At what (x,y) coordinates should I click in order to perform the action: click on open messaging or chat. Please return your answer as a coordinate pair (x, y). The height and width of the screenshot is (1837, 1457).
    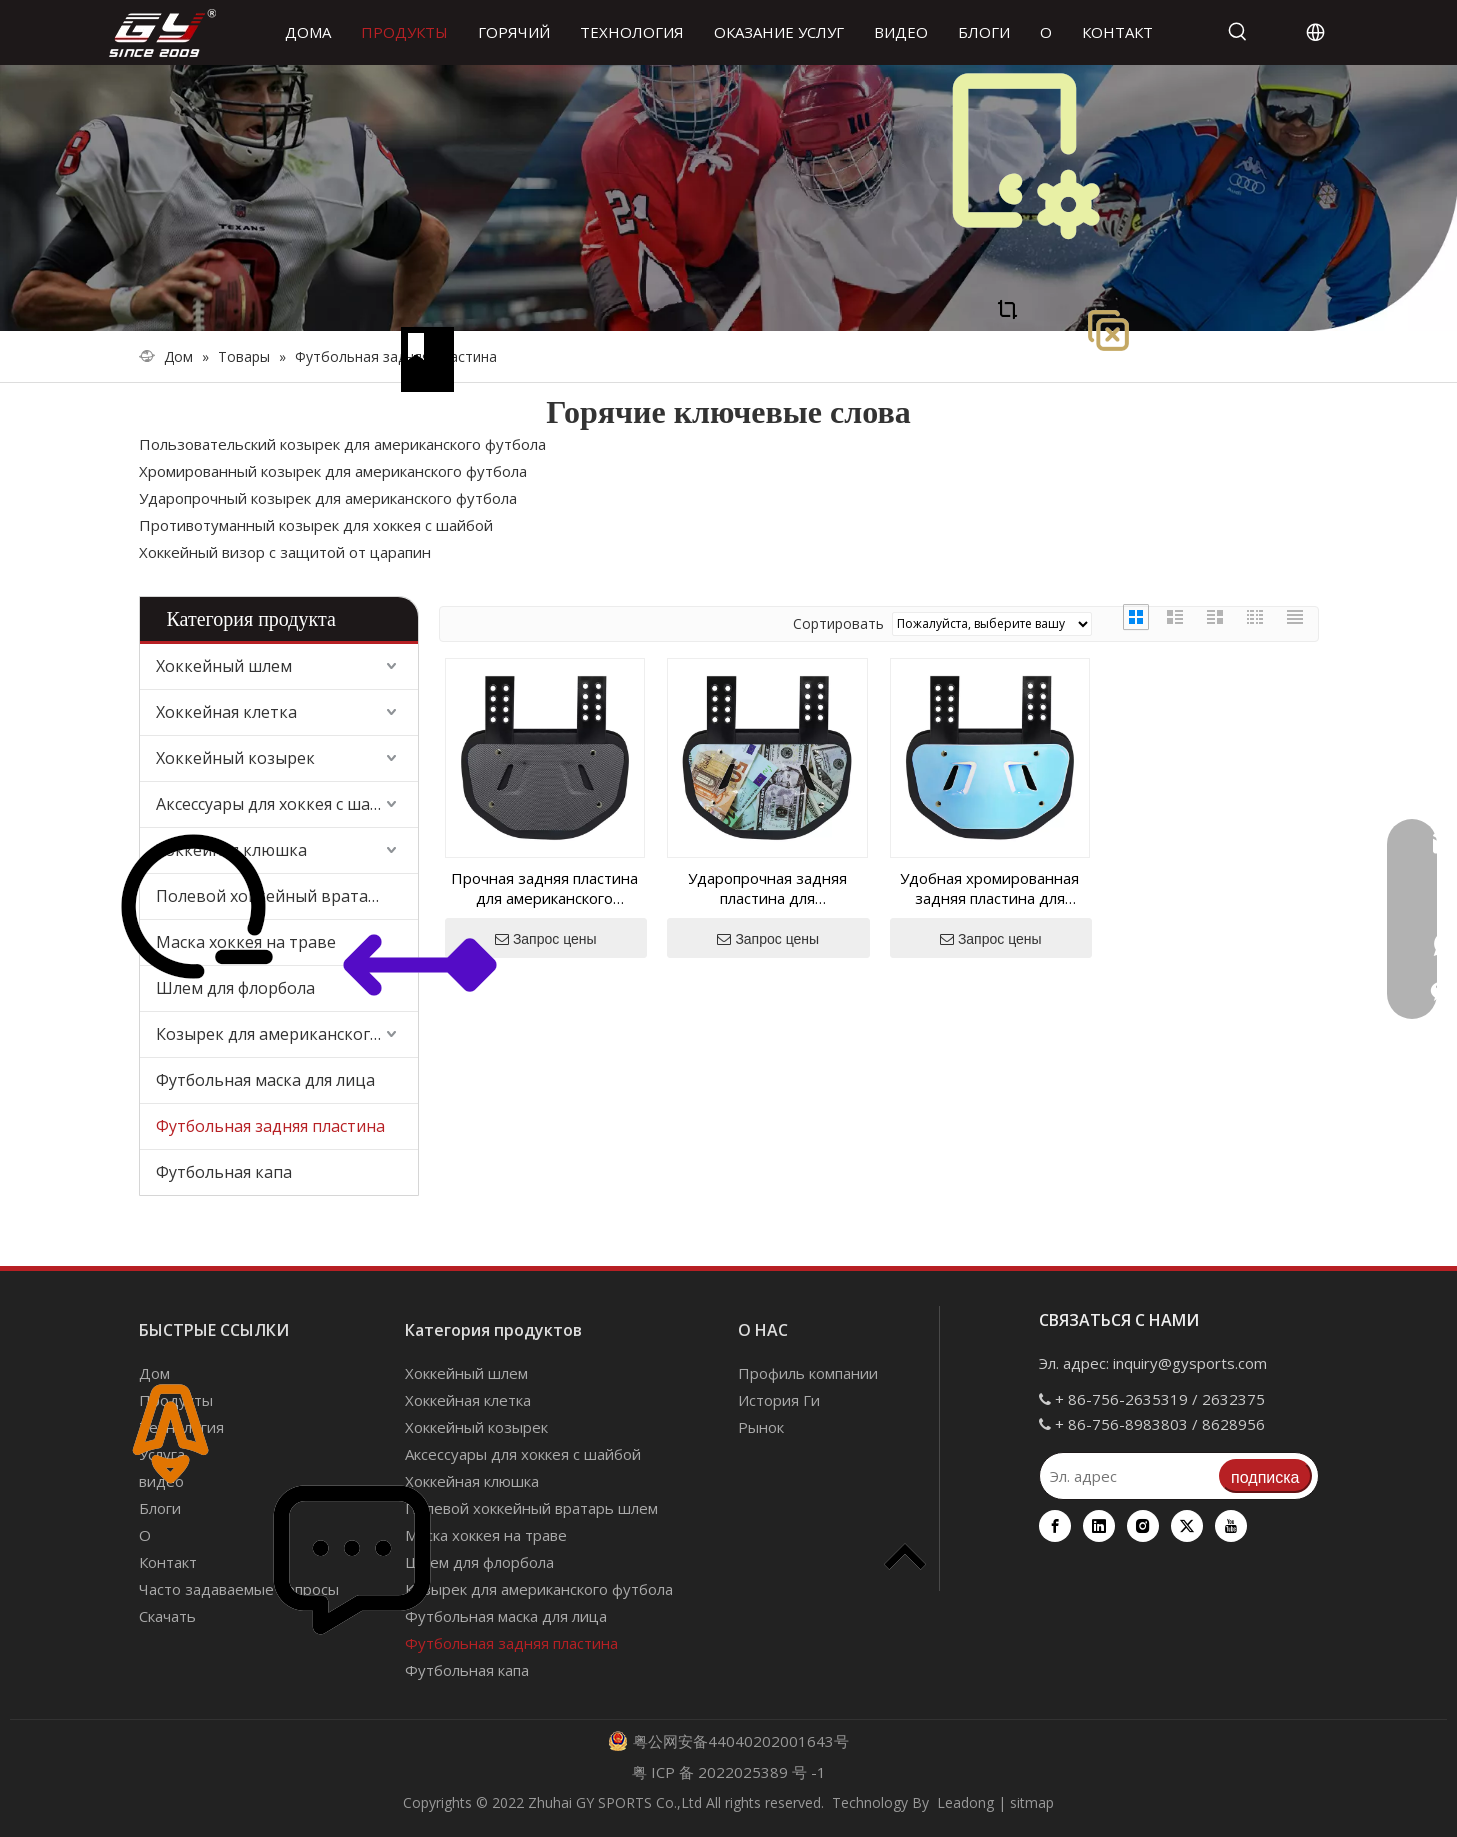
    Looking at the image, I should click on (352, 1556).